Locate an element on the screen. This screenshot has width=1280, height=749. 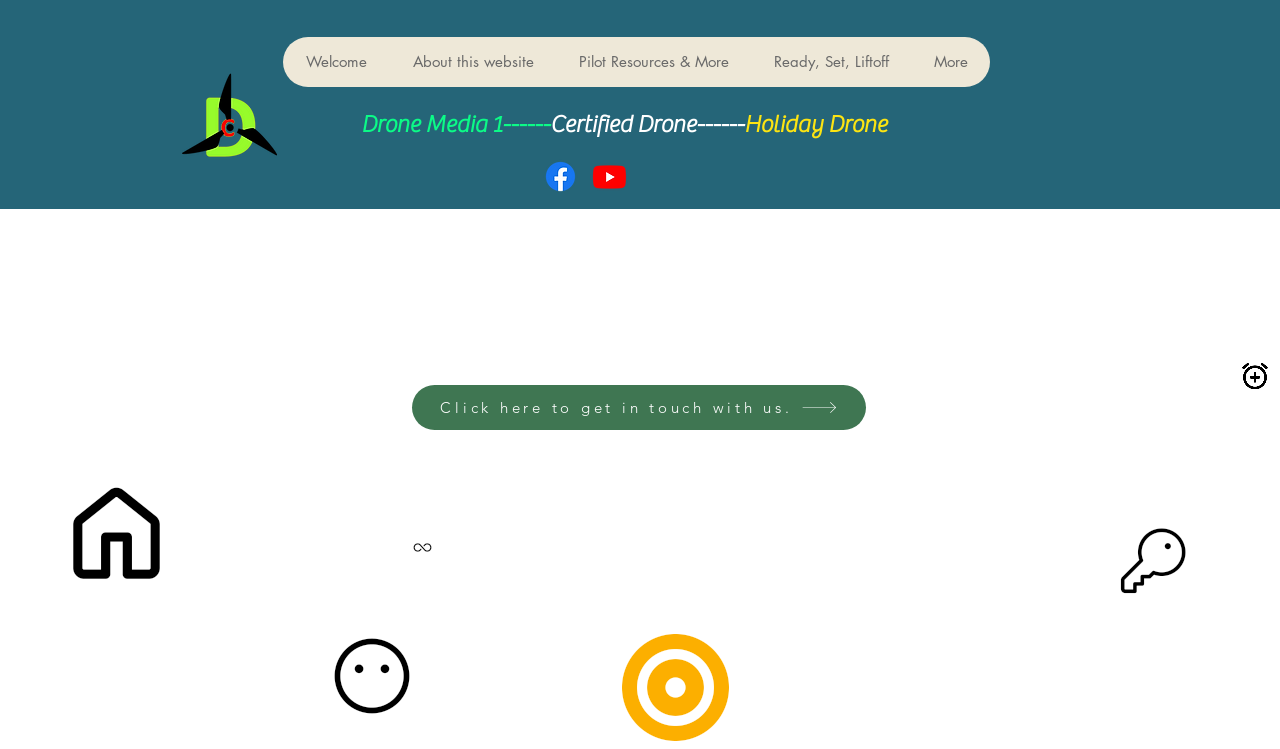
add a reaction or emoji is located at coordinates (372, 676).